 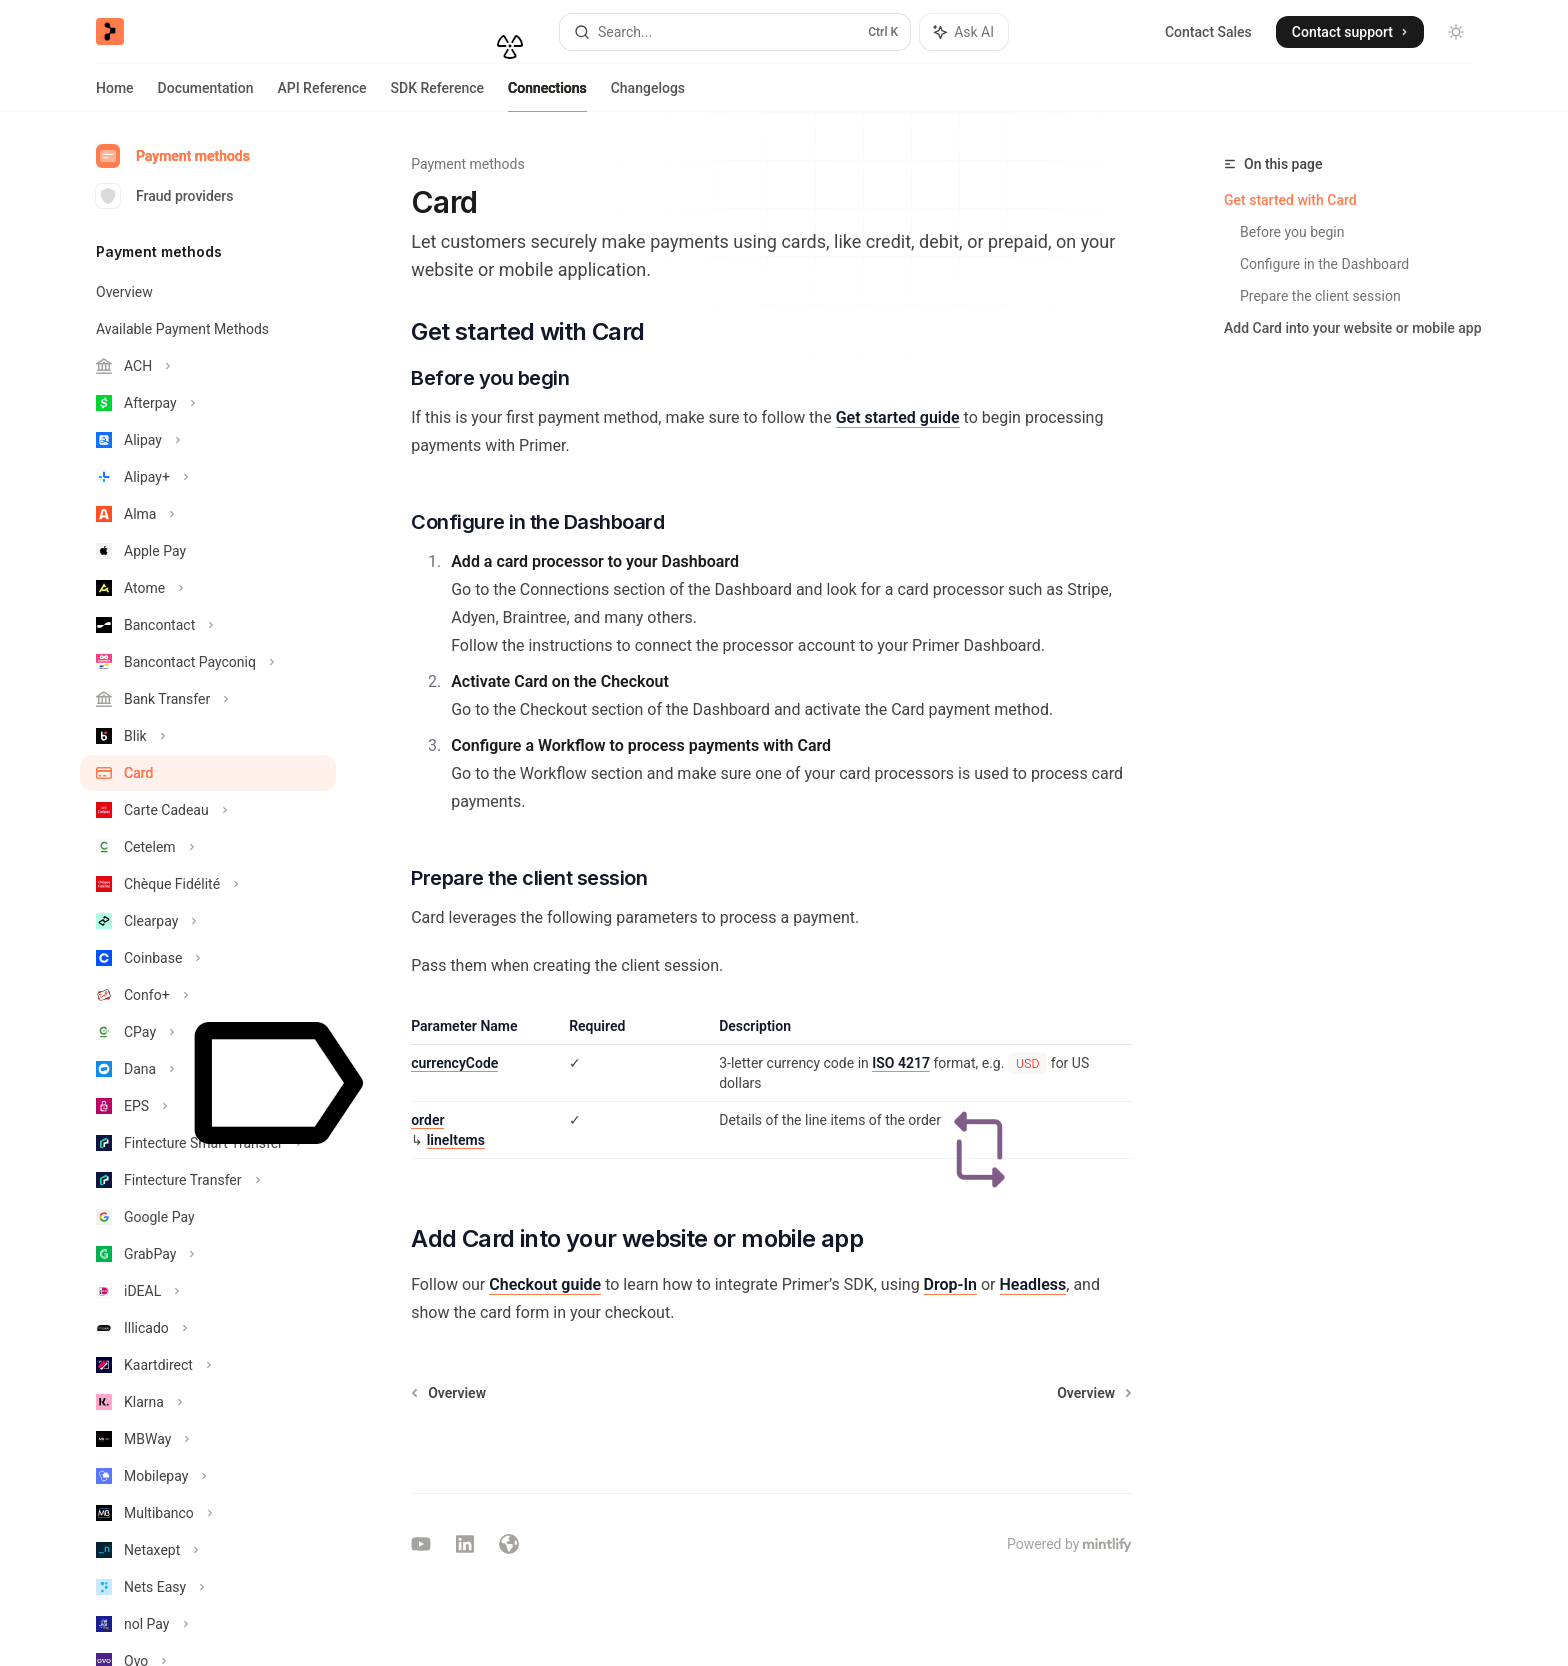 What do you see at coordinates (510, 46) in the screenshot?
I see `indicates radioactive or hazardous material warning` at bounding box center [510, 46].